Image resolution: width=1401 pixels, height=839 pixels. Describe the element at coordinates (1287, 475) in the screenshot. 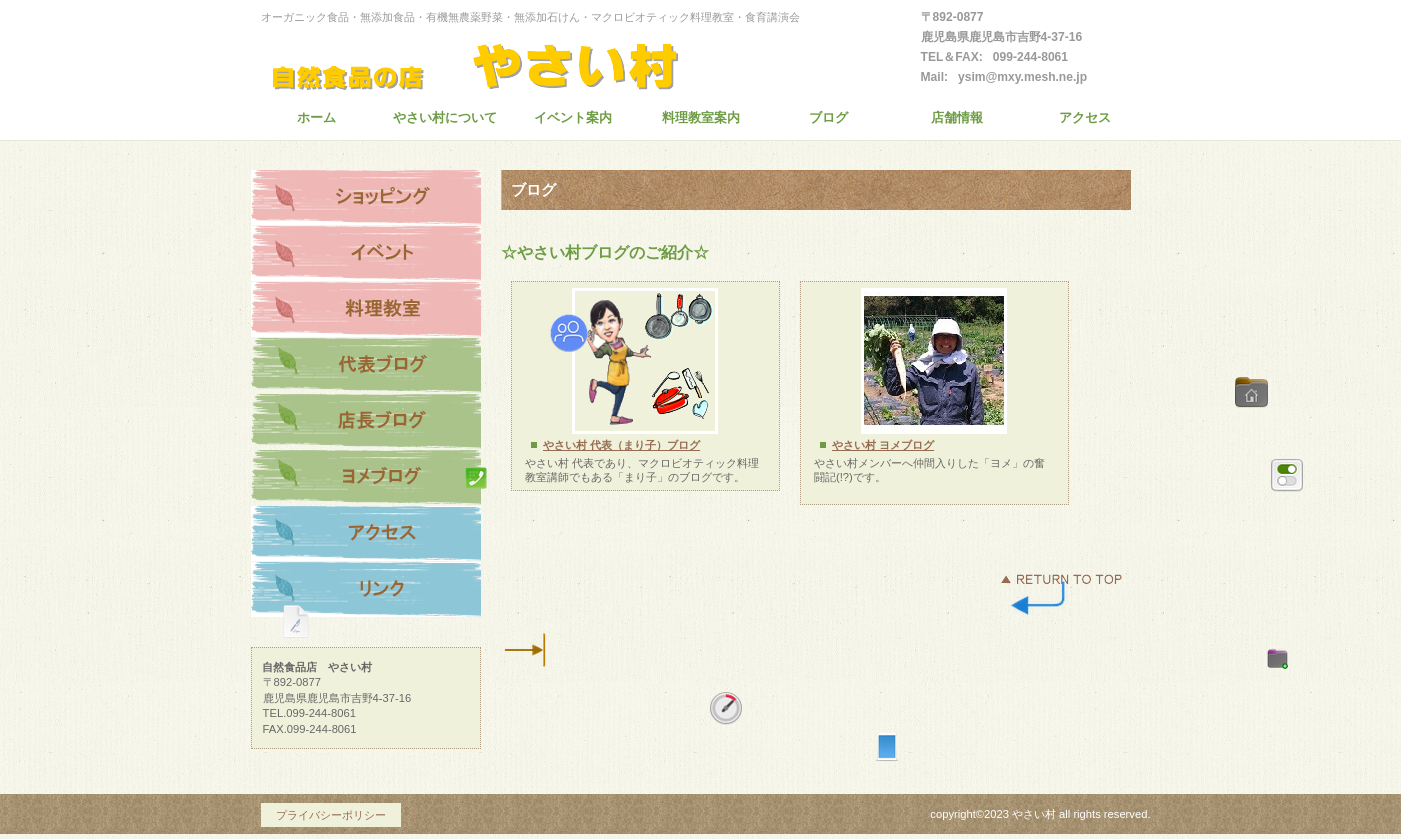

I see `open desktop preferences or settings` at that location.